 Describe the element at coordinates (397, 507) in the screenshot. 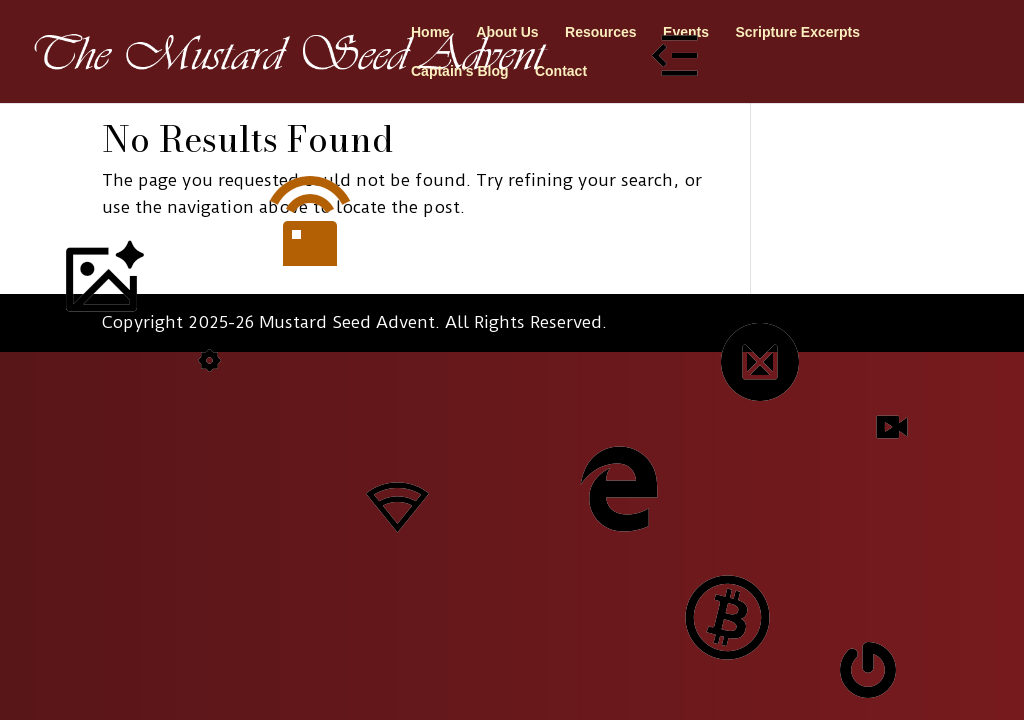

I see `indicates moderate wifi signal strength` at that location.